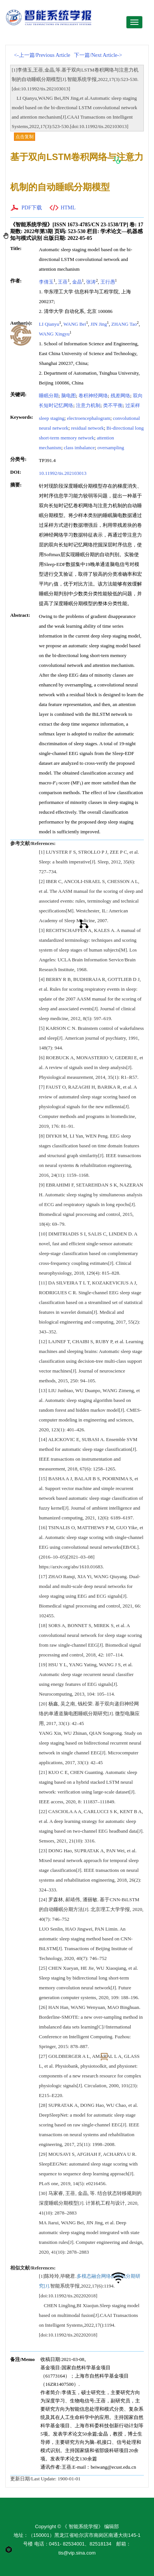  Describe the element at coordinates (84, 924) in the screenshot. I see `merge branches in a git repository` at that location.